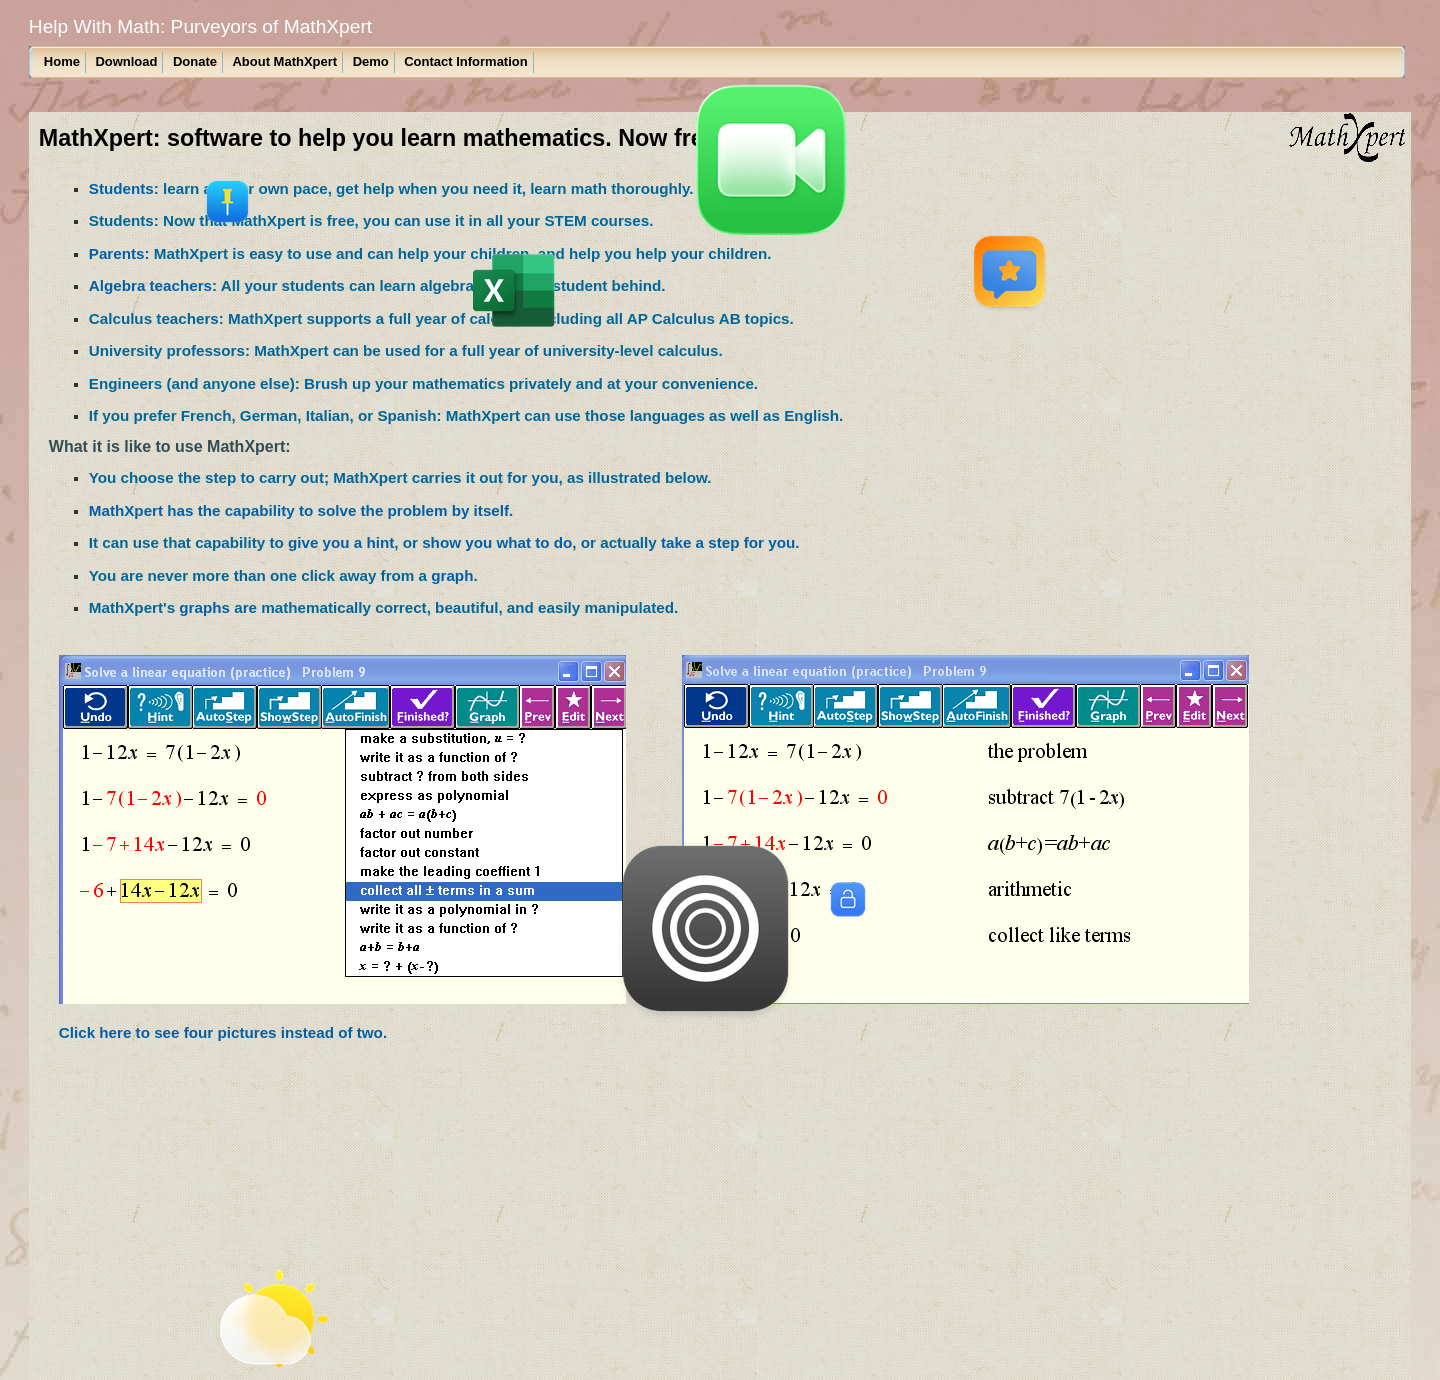 The width and height of the screenshot is (1440, 1380). Describe the element at coordinates (848, 900) in the screenshot. I see `open screensaver and lock screen settings` at that location.